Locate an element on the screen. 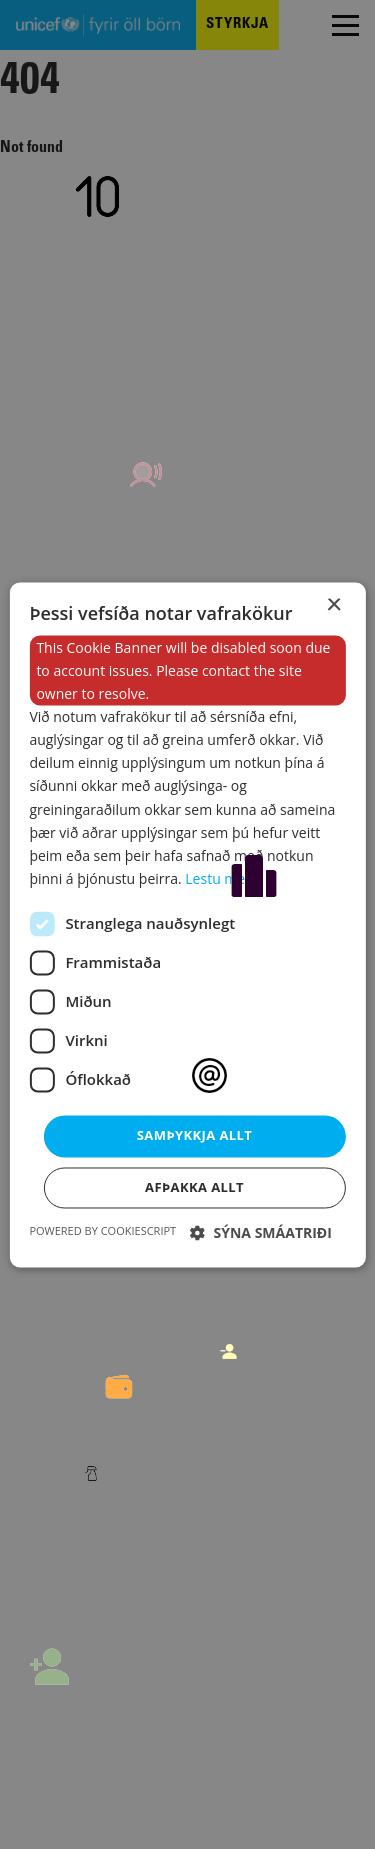  indicates item number 10 in a list or sequence is located at coordinates (98, 196).